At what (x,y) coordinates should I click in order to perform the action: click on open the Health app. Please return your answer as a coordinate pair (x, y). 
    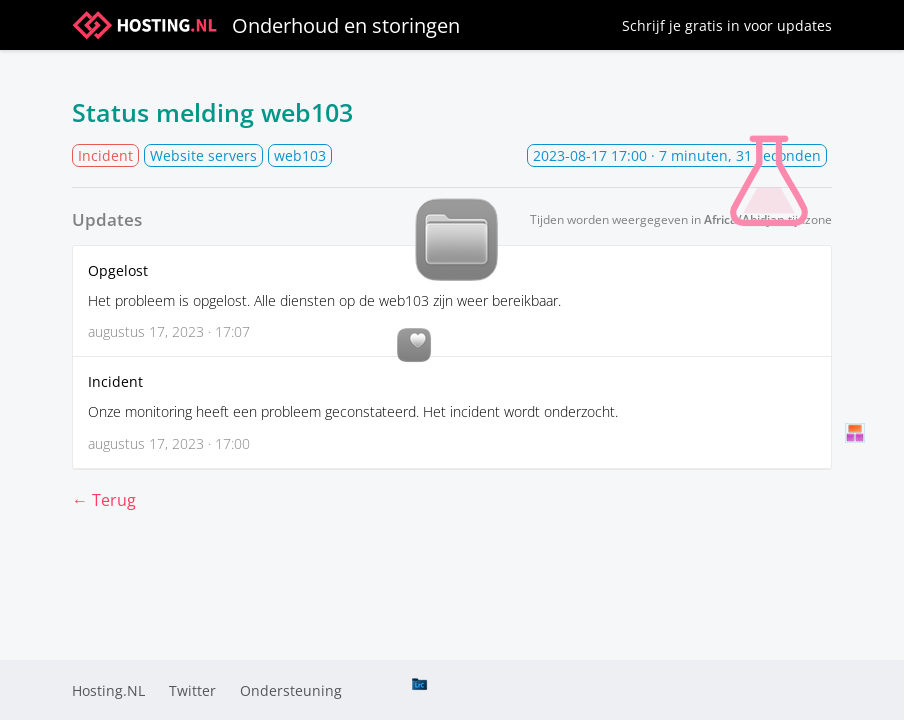
    Looking at the image, I should click on (414, 345).